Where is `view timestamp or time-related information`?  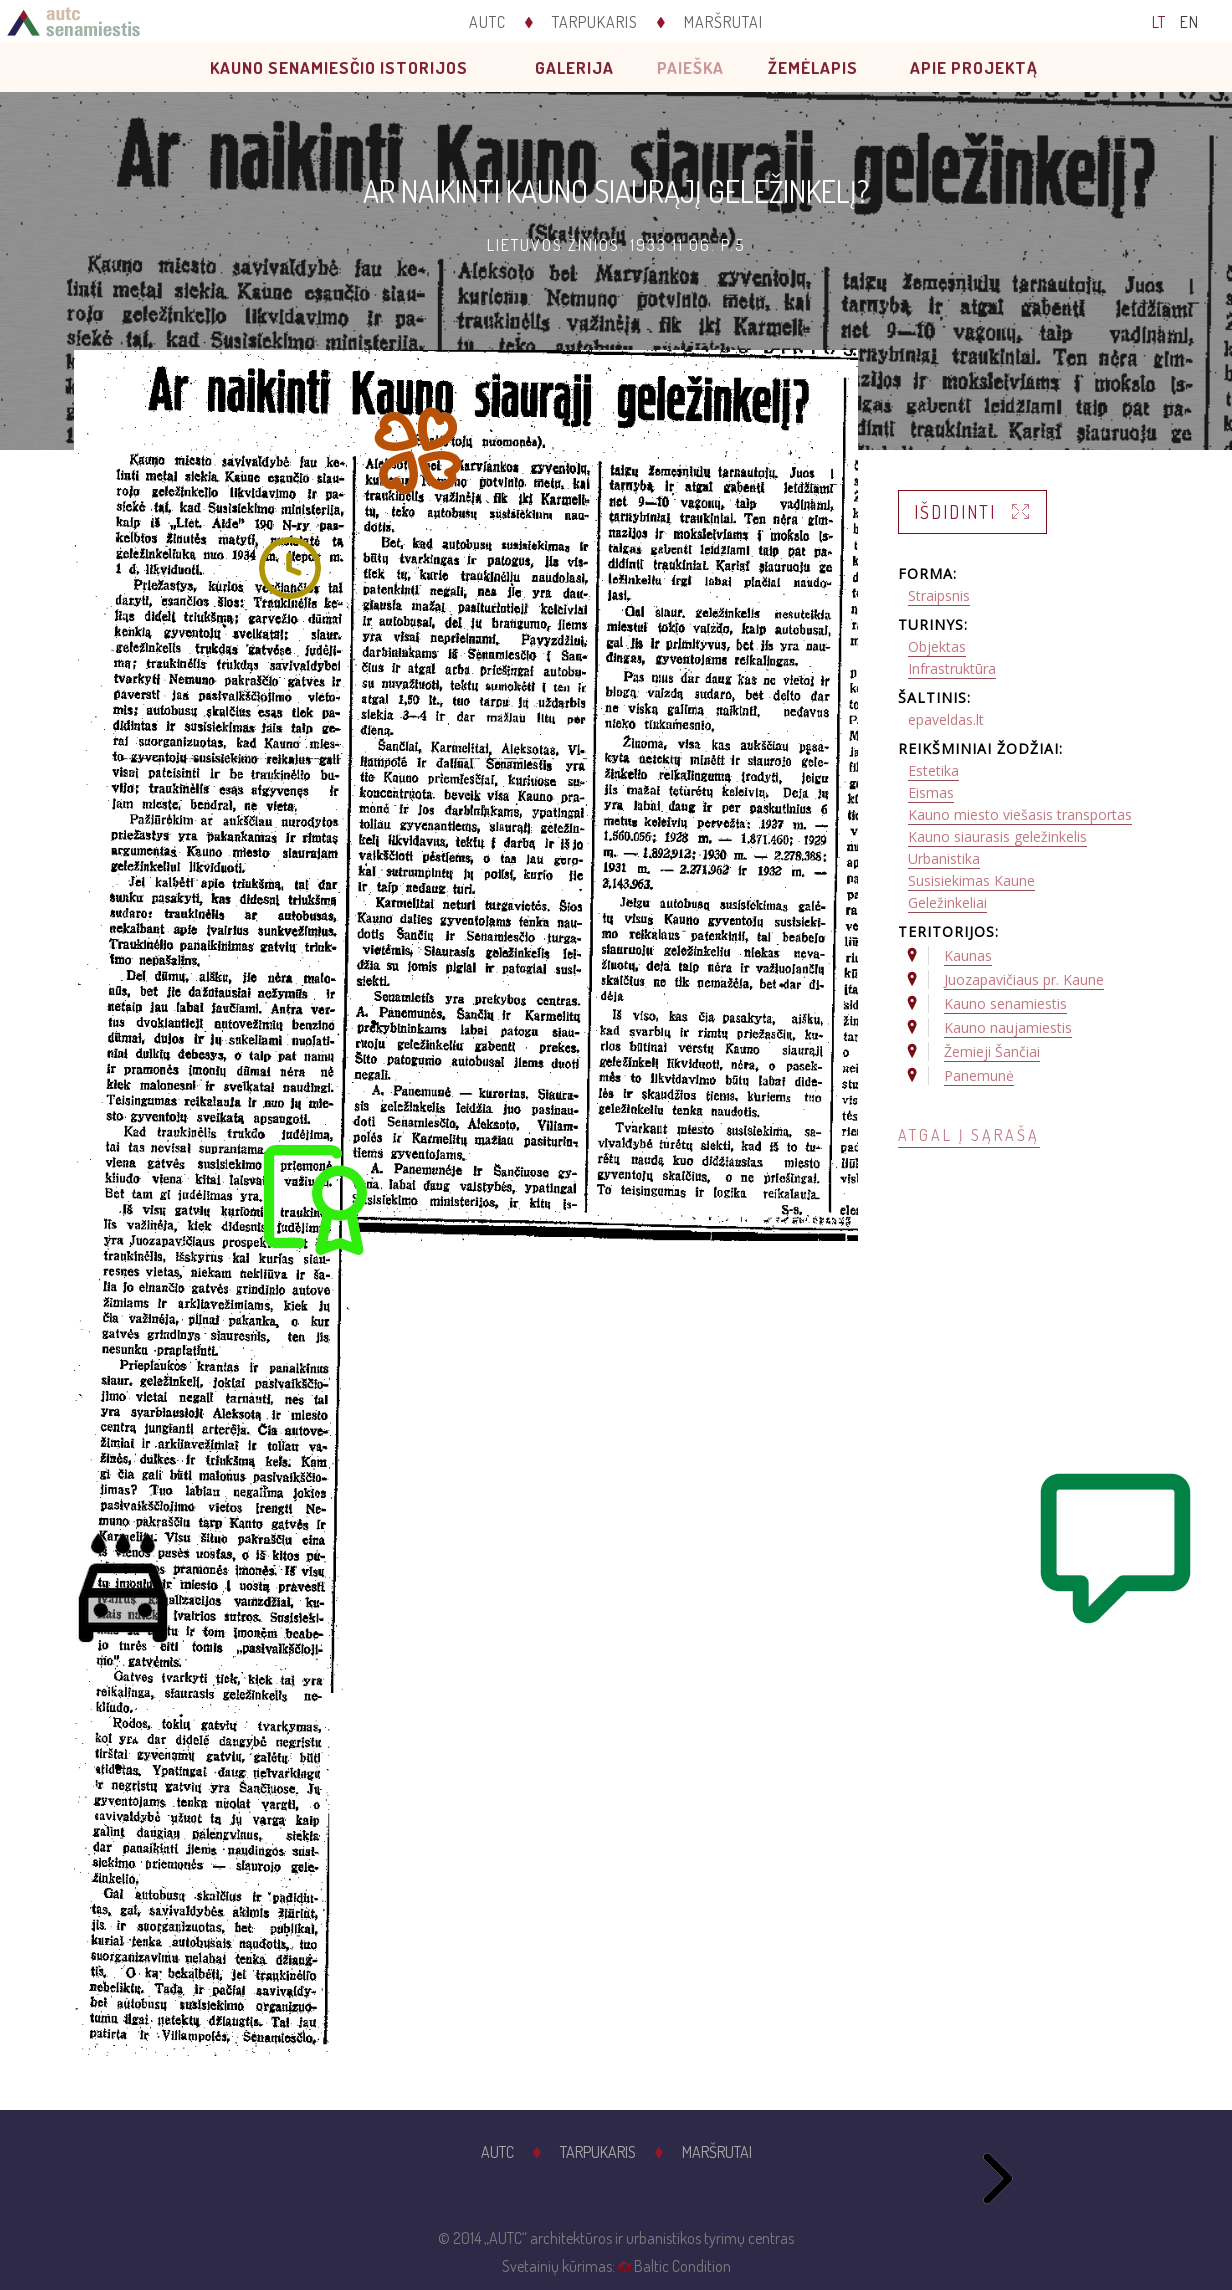
view timestamp or time-related information is located at coordinates (290, 568).